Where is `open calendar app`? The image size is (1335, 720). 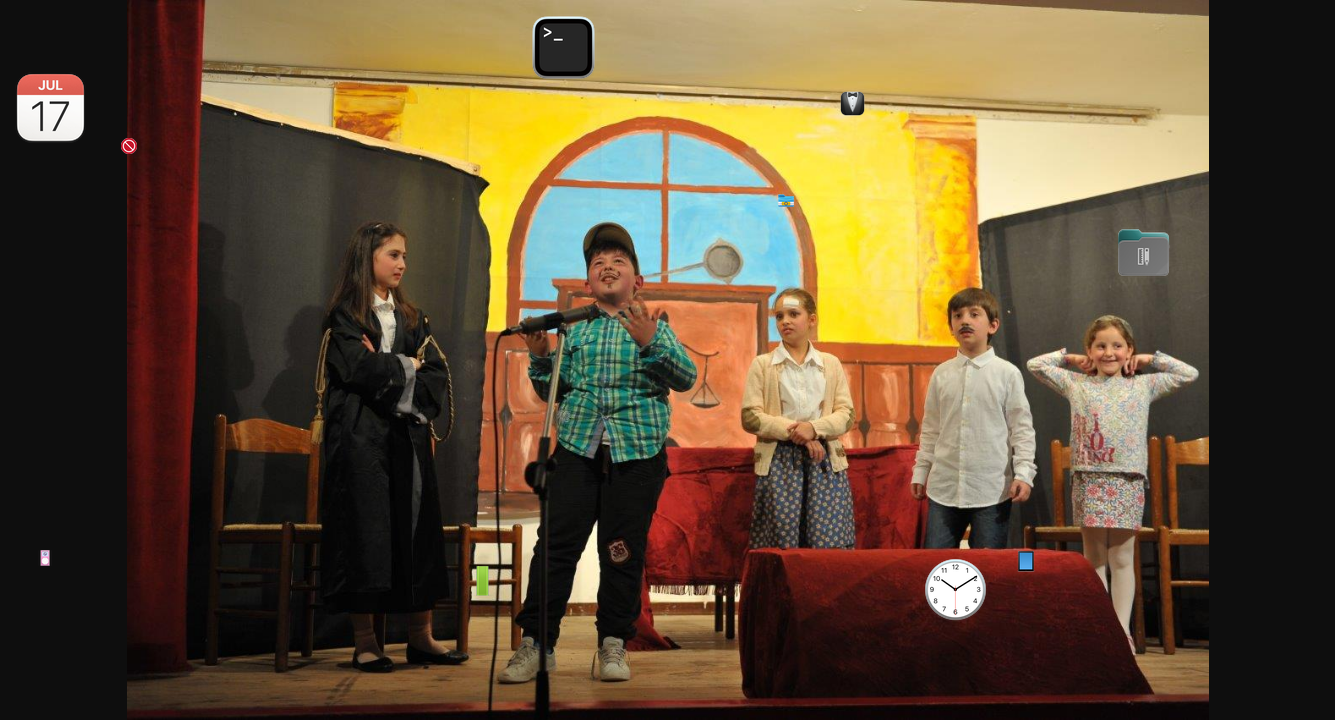 open calendar app is located at coordinates (50, 107).